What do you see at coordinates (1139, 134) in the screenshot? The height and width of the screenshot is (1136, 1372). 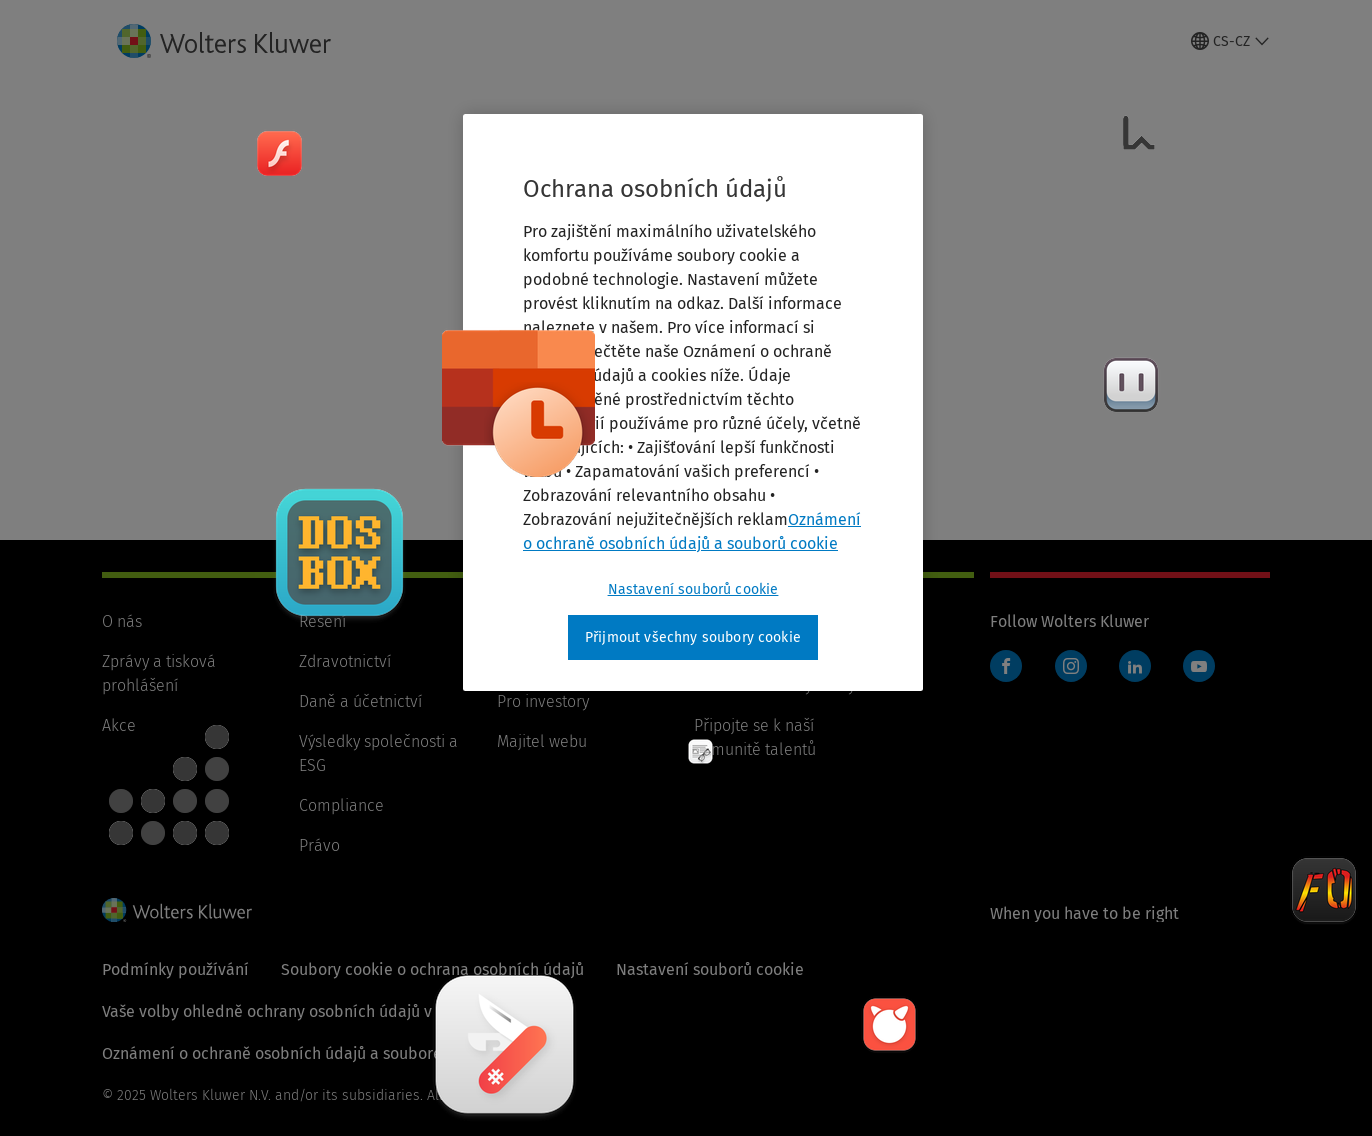 I see `launch the nibbles snake game` at bounding box center [1139, 134].